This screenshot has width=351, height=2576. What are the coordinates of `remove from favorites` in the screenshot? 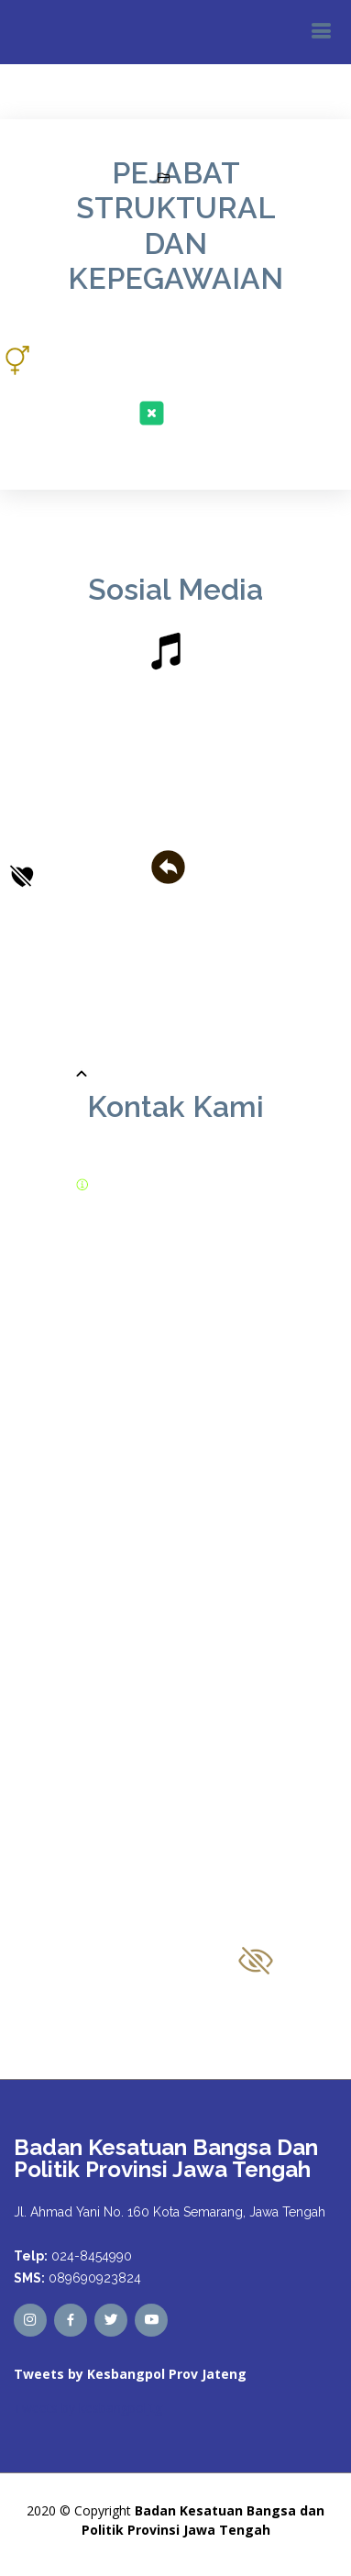 It's located at (21, 876).